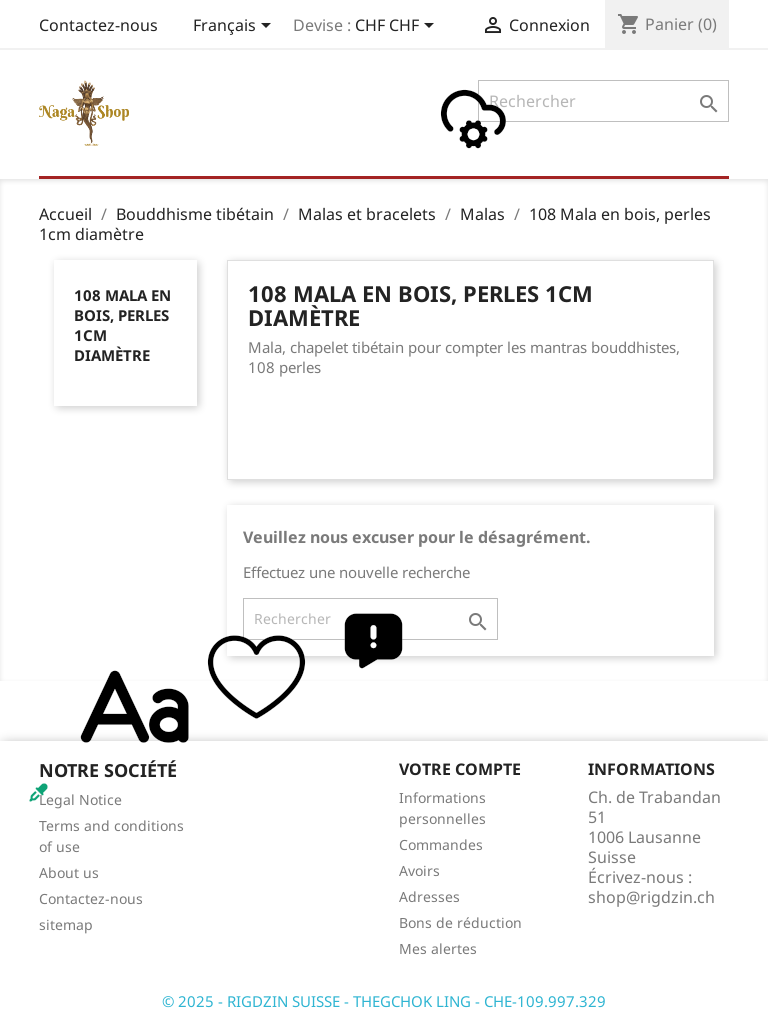 This screenshot has height=1027, width=768. What do you see at coordinates (136, 708) in the screenshot?
I see `change font or text settings` at bounding box center [136, 708].